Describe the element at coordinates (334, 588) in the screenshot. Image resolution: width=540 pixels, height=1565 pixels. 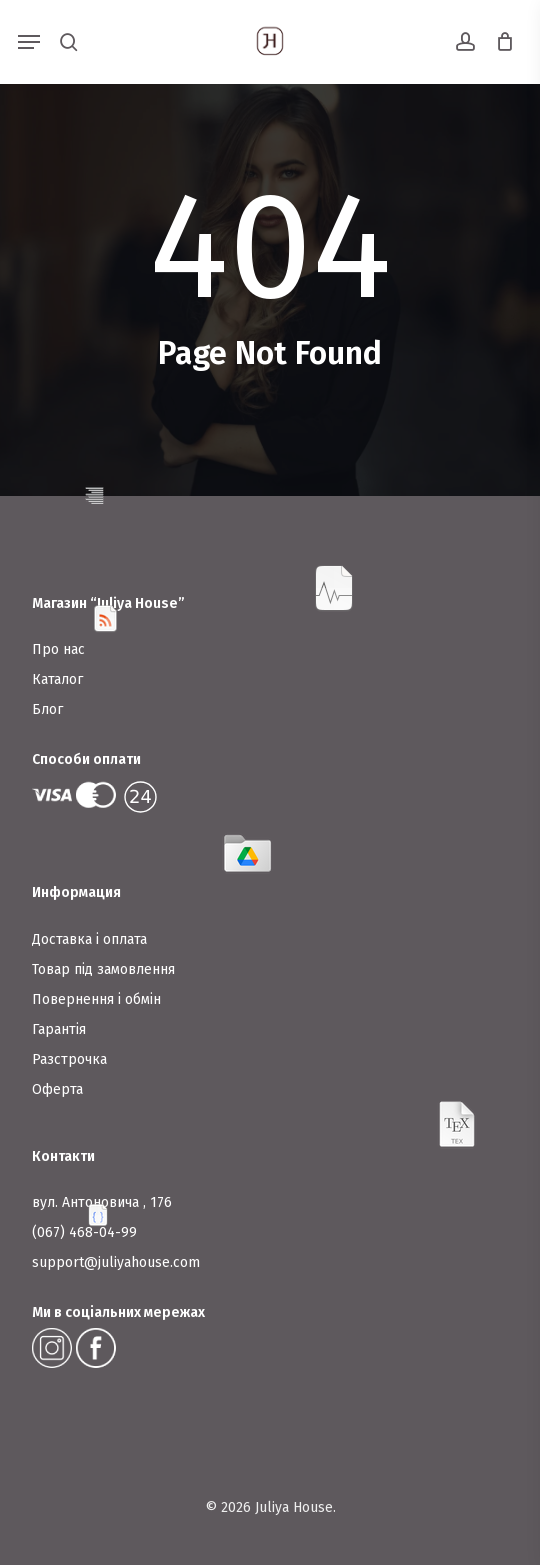
I see `view system log file` at that location.